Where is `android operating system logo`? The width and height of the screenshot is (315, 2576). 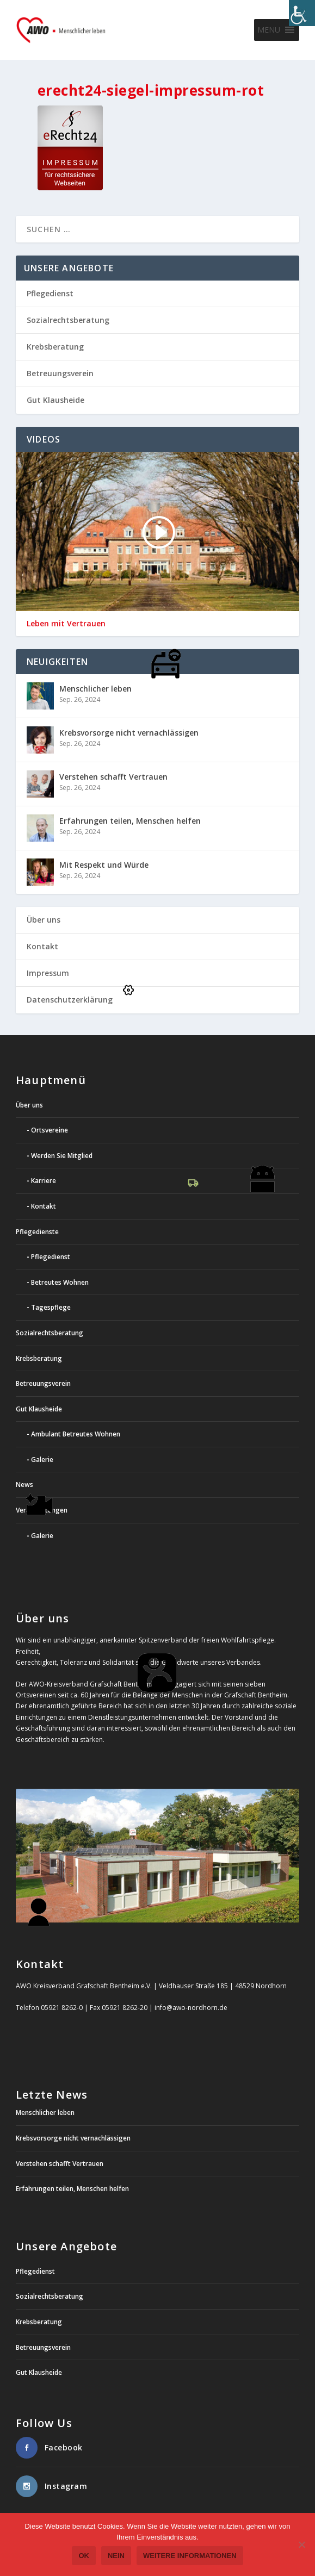 android operating system logo is located at coordinates (262, 1179).